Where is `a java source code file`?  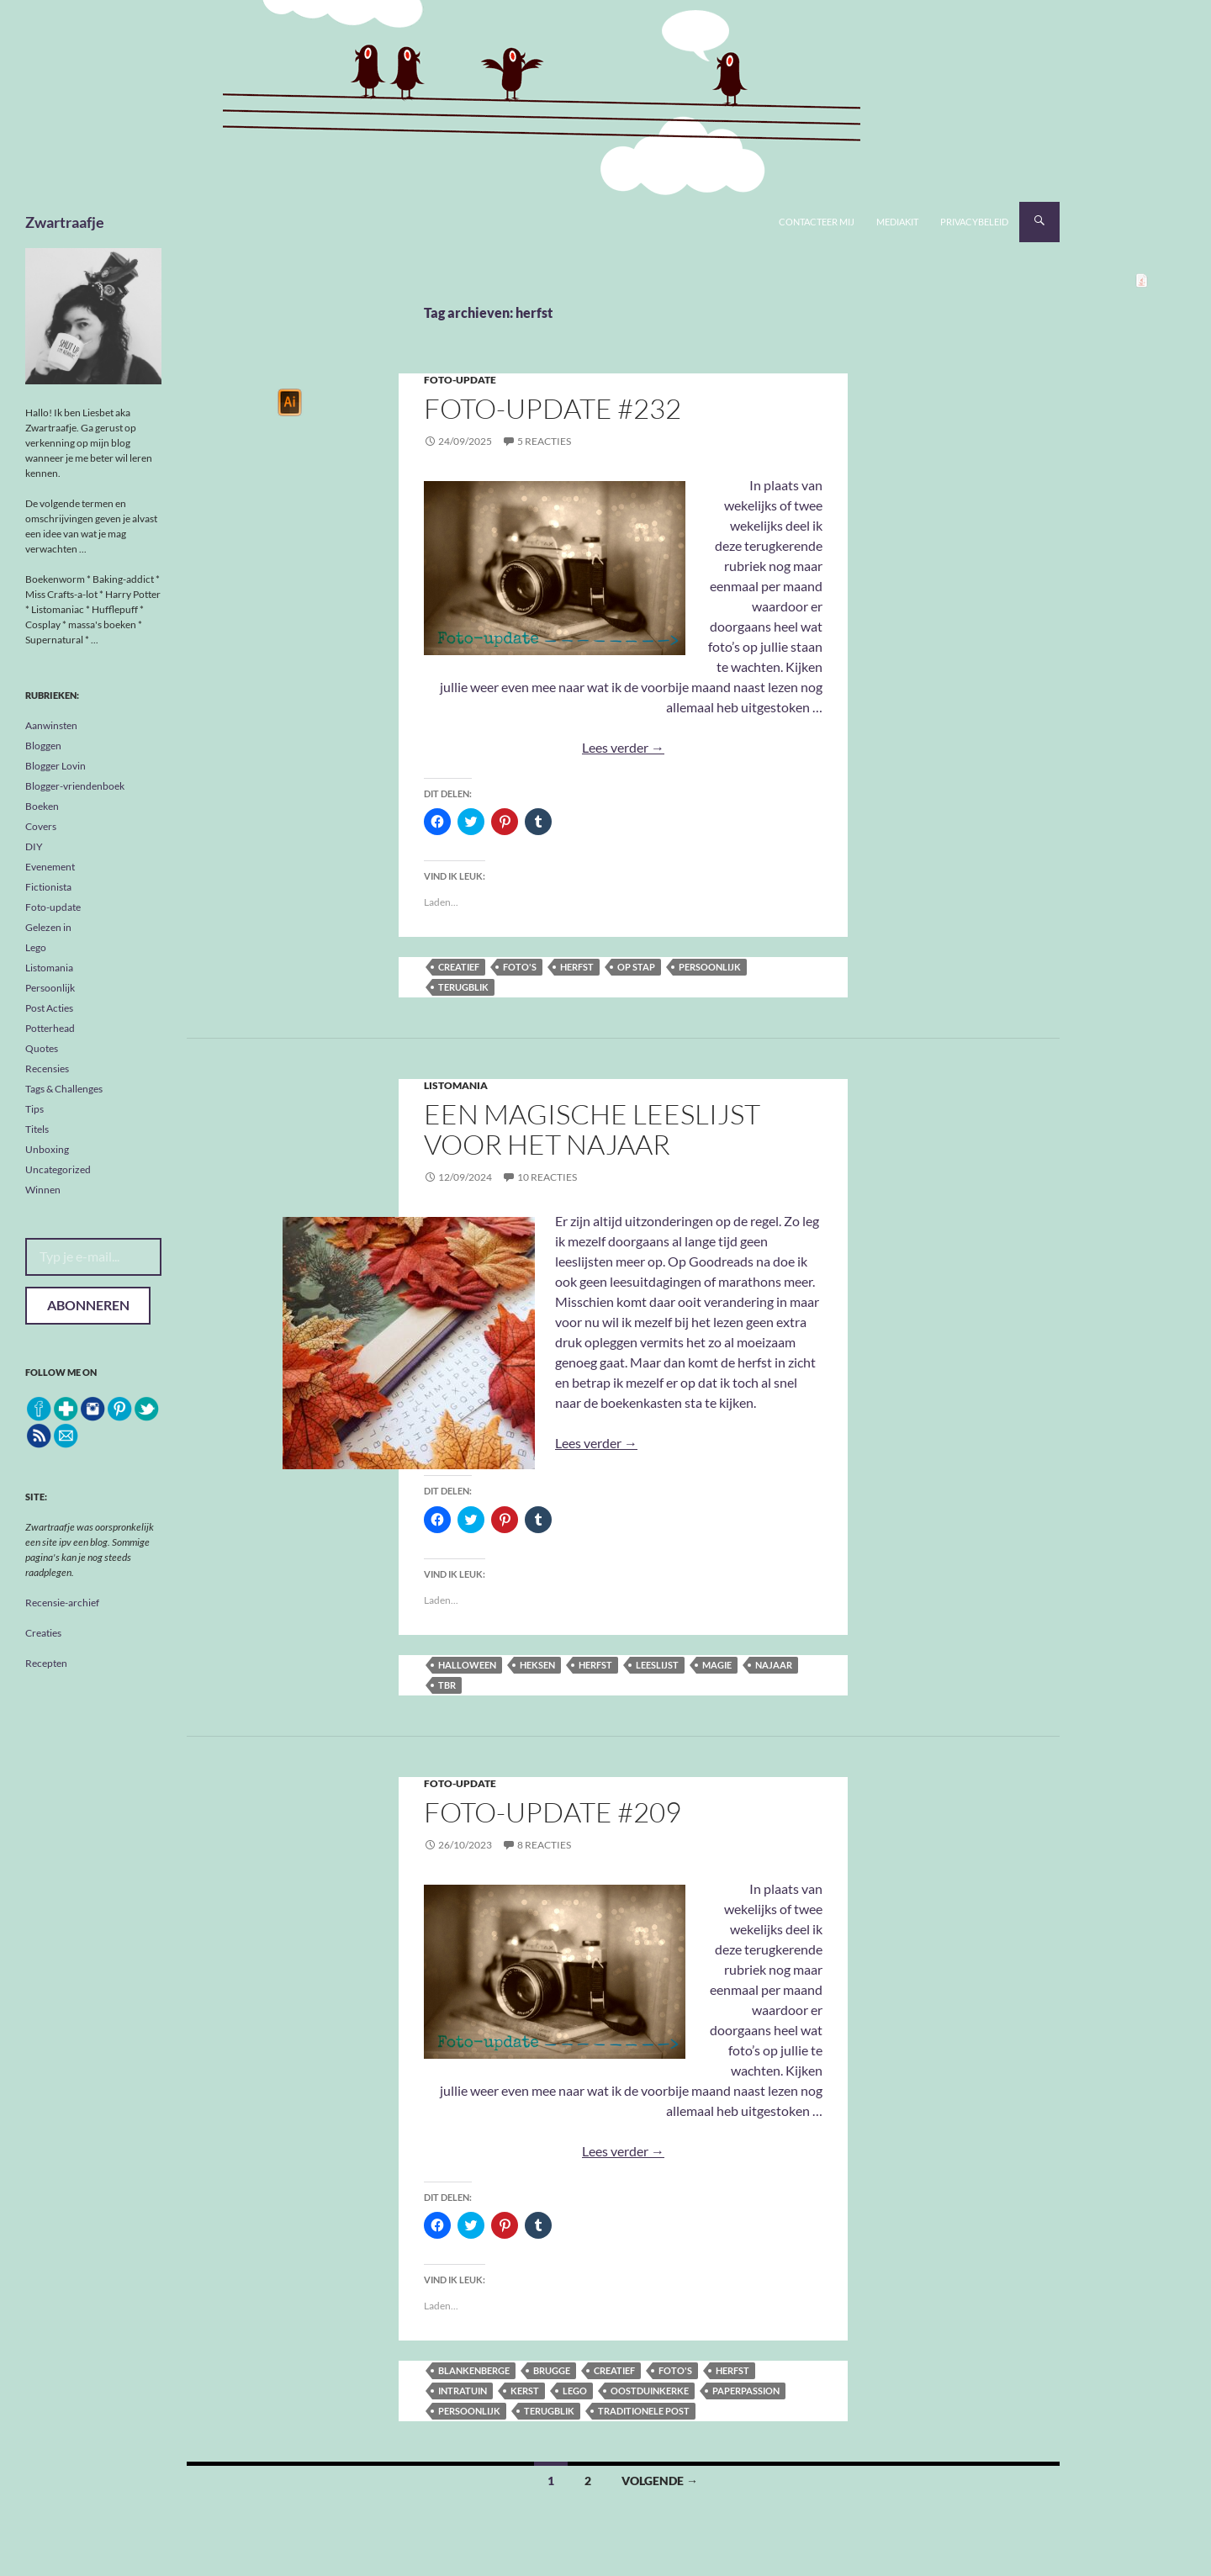 a java source code file is located at coordinates (1141, 280).